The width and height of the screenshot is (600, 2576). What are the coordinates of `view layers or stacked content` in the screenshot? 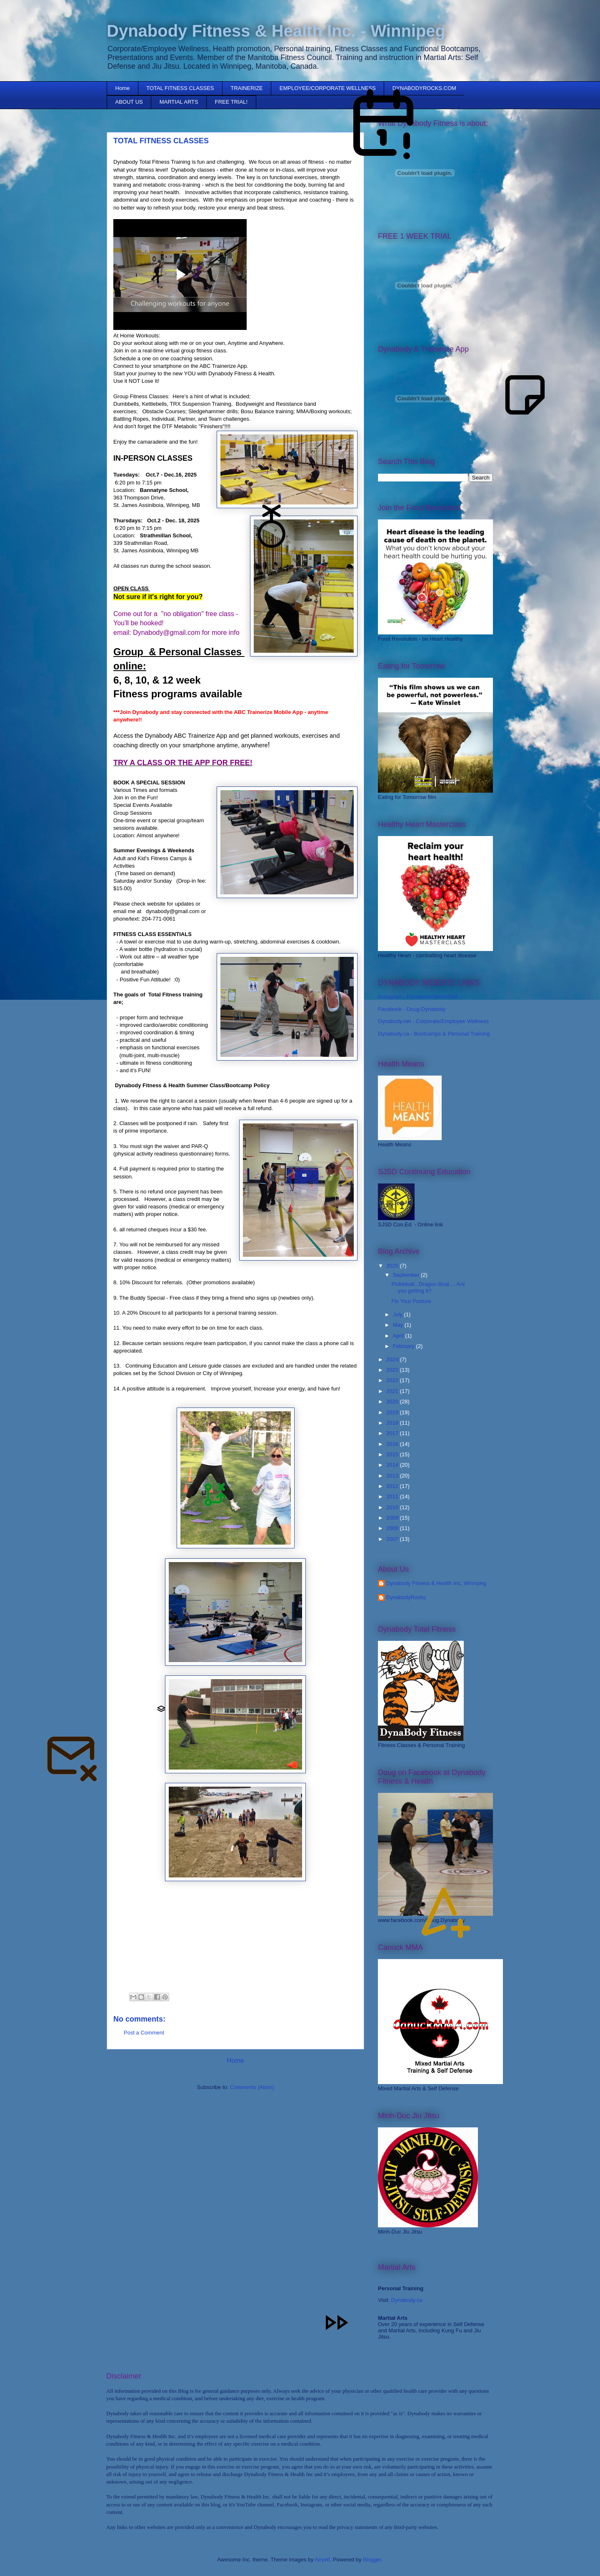 It's located at (161, 1709).